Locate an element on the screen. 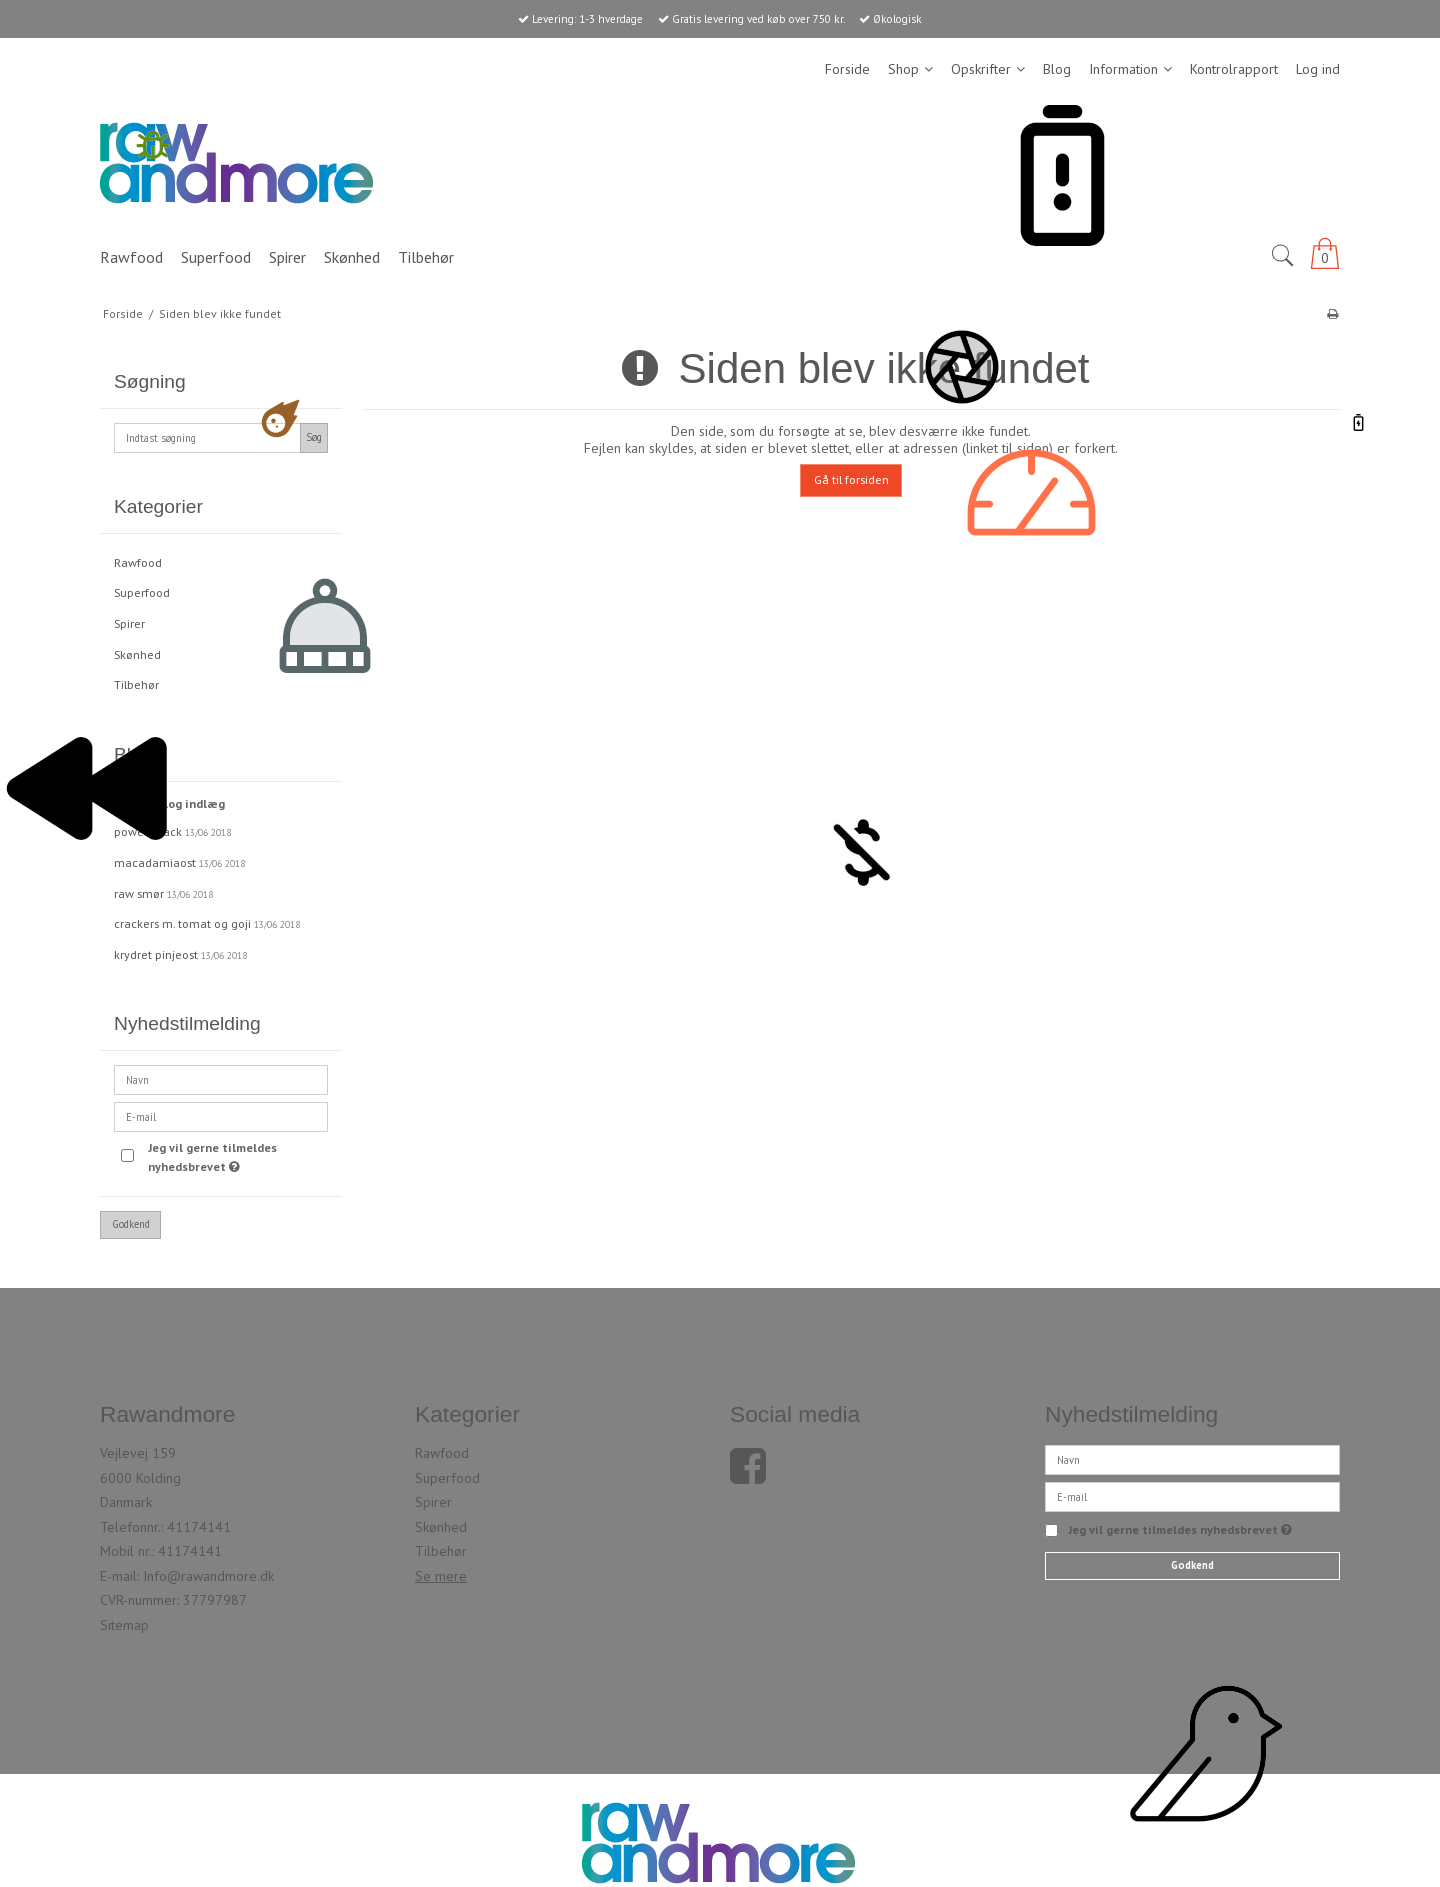 The image size is (1440, 1887). indicates no cost or free item is located at coordinates (861, 852).